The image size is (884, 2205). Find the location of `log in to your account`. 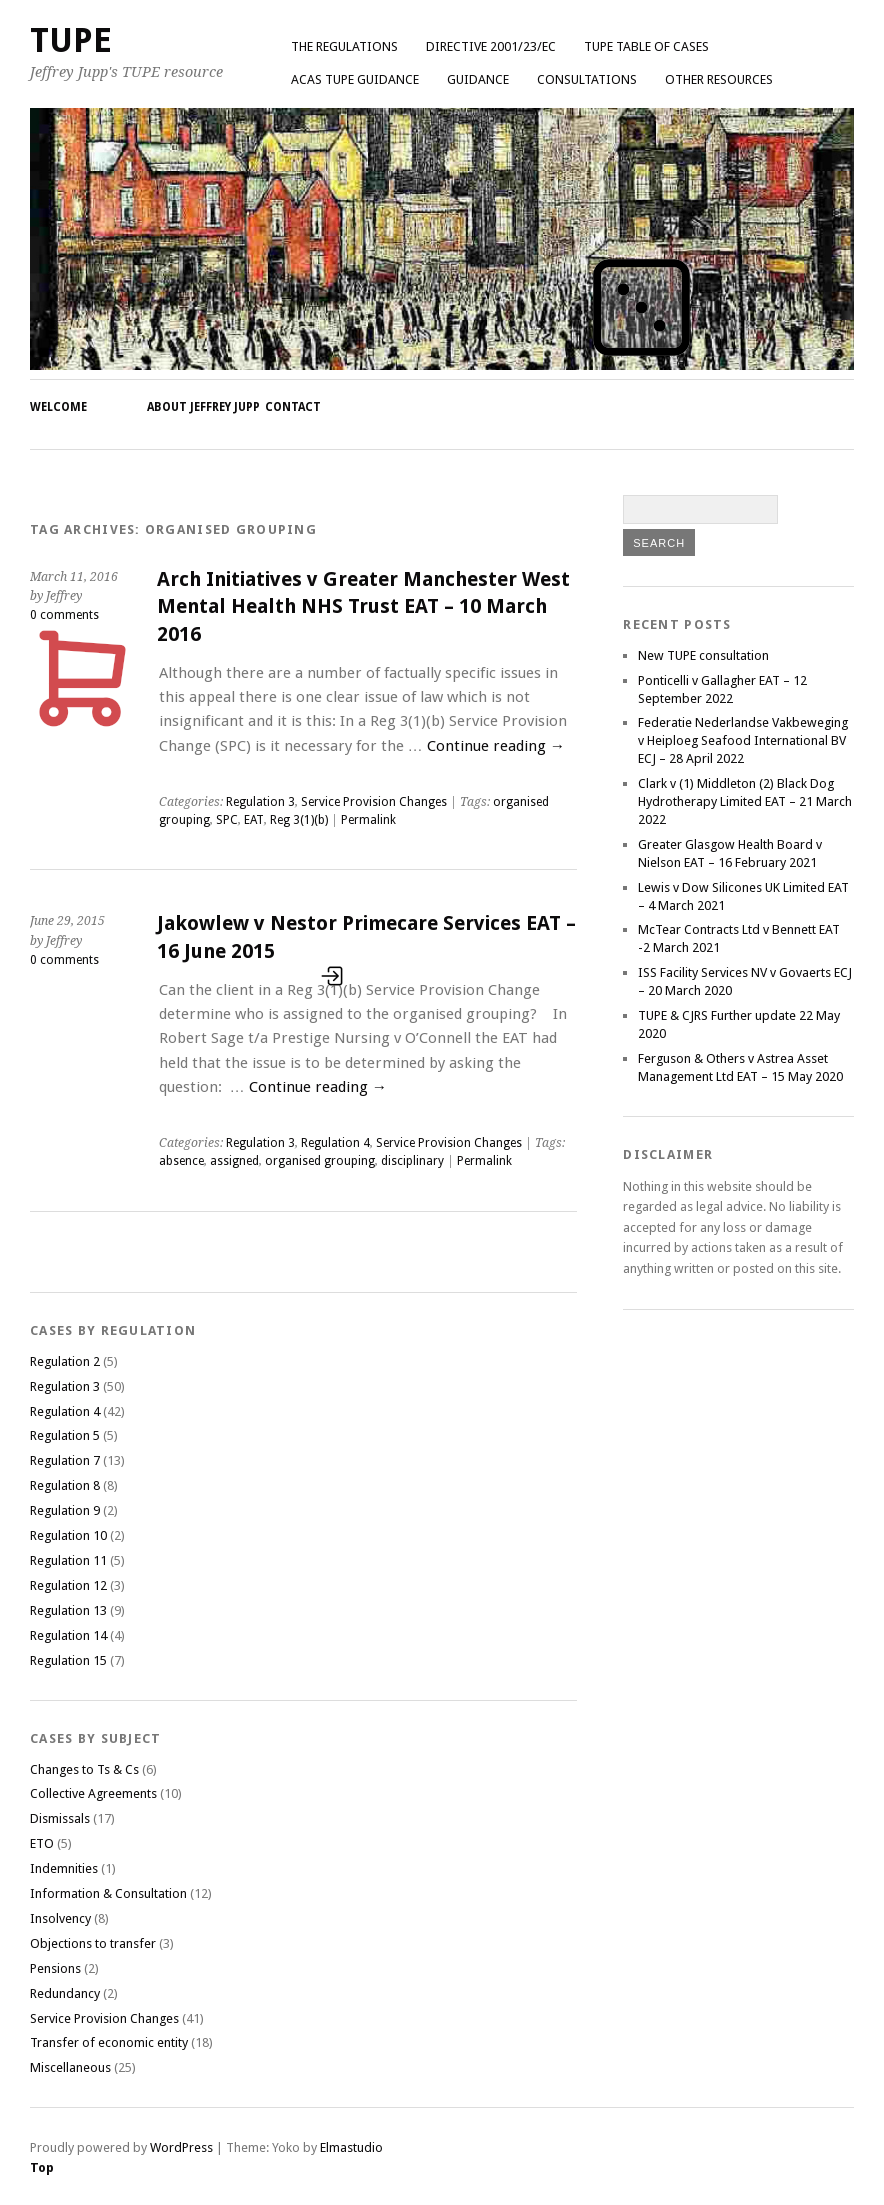

log in to your account is located at coordinates (332, 976).